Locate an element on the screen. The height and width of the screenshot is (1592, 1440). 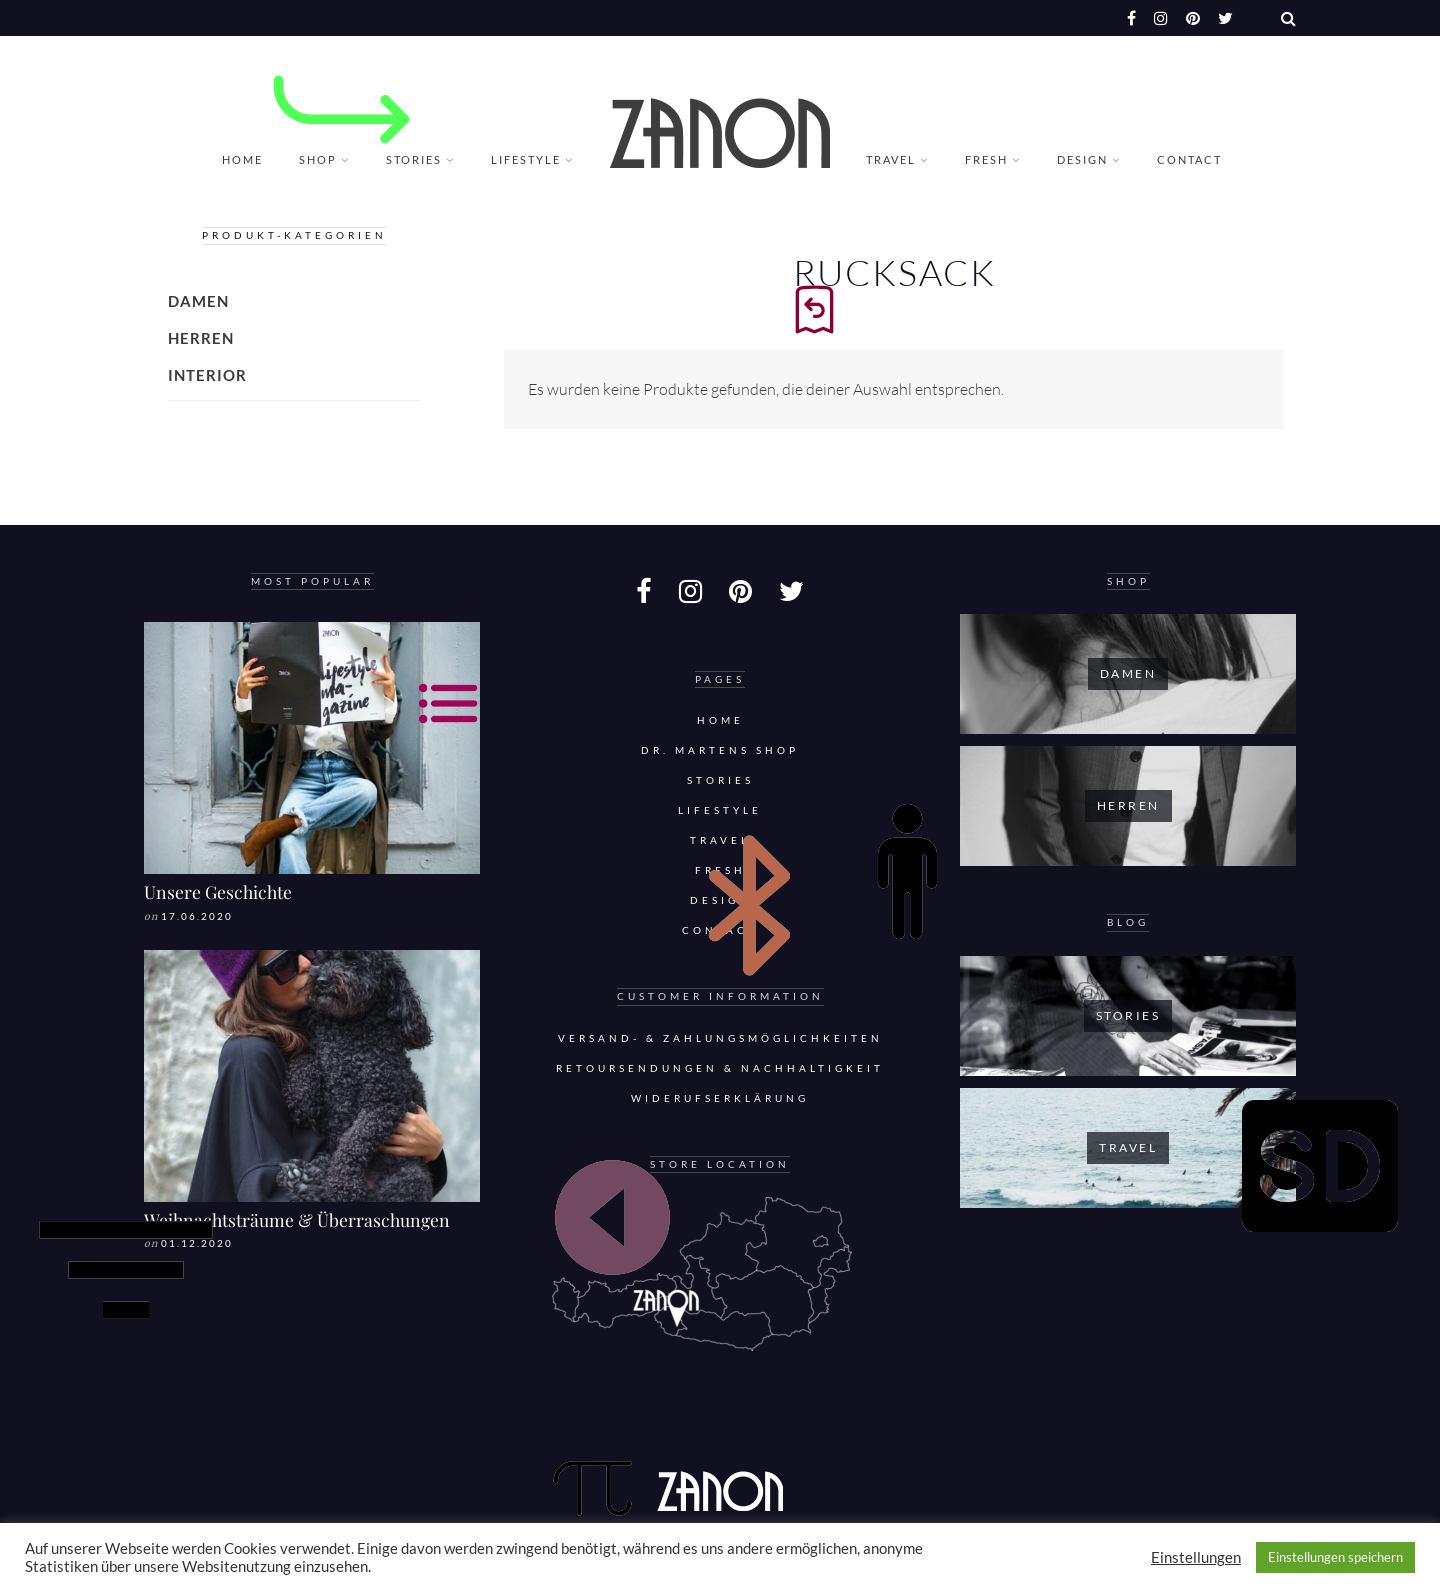
view items in a list format is located at coordinates (447, 703).